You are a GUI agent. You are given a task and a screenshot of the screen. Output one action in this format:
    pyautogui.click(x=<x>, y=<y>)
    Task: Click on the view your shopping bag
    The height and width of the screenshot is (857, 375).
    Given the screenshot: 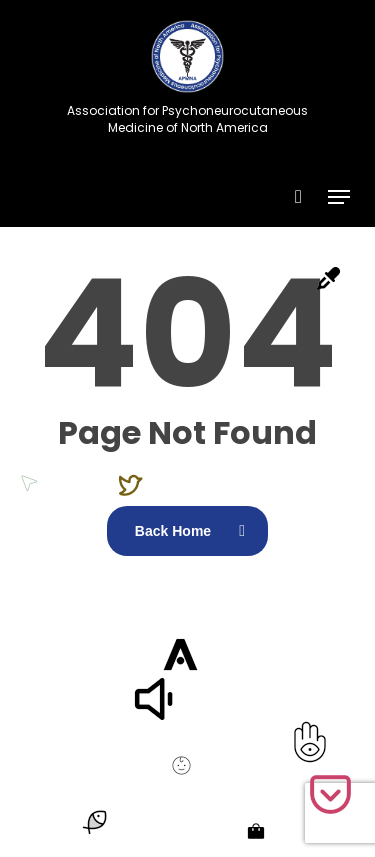 What is the action you would take?
    pyautogui.click(x=256, y=832)
    